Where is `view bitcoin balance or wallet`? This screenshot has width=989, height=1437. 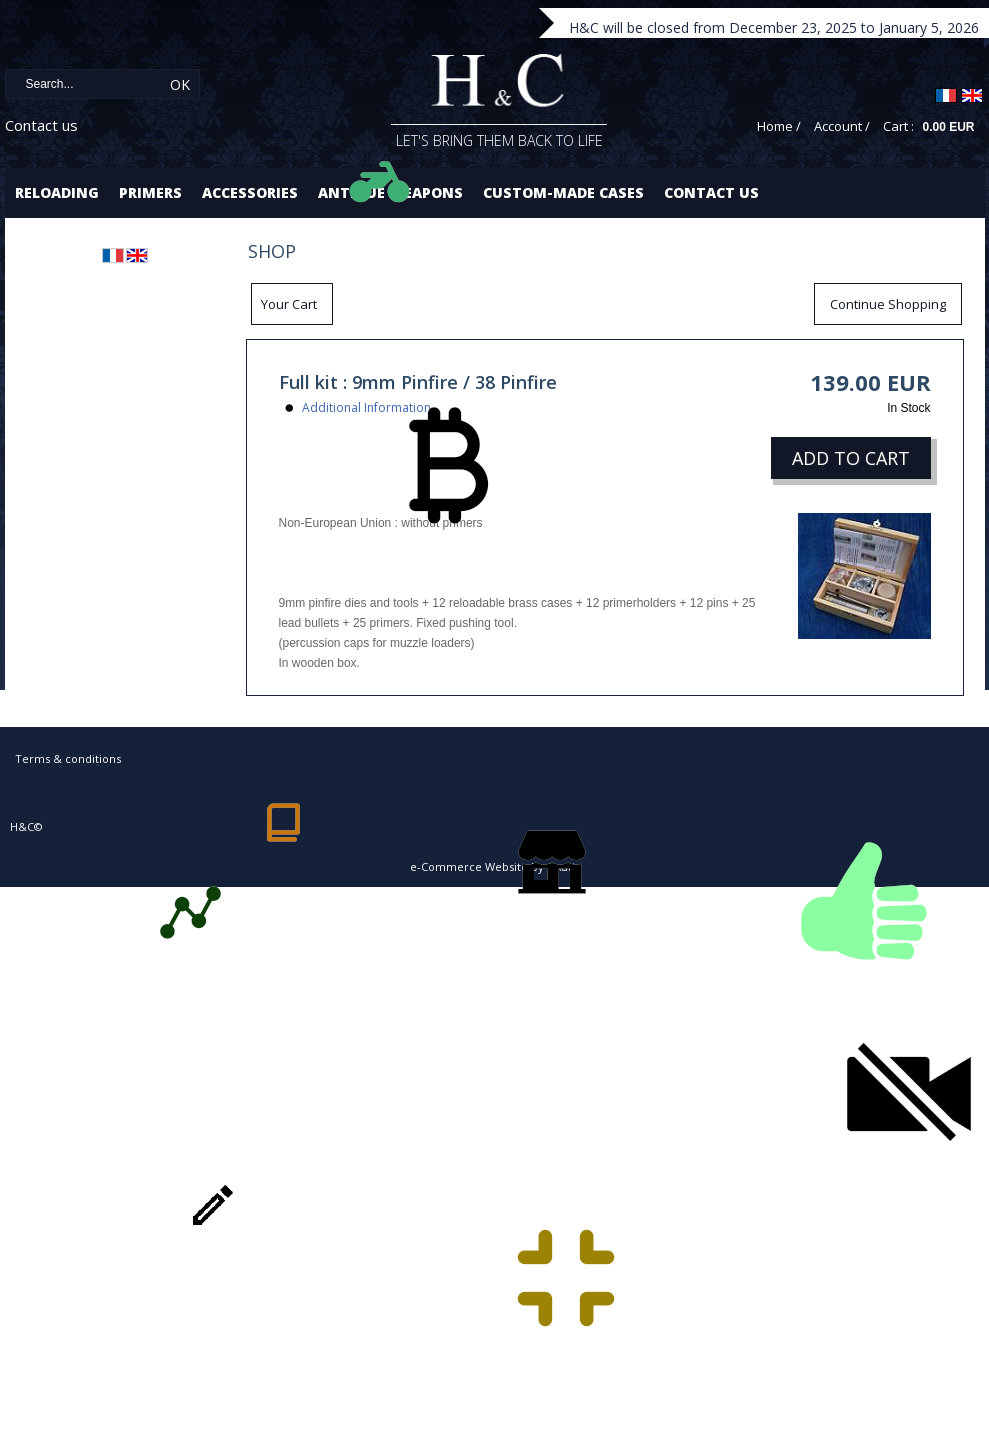
view bitcoin balance or wallet is located at coordinates (444, 467).